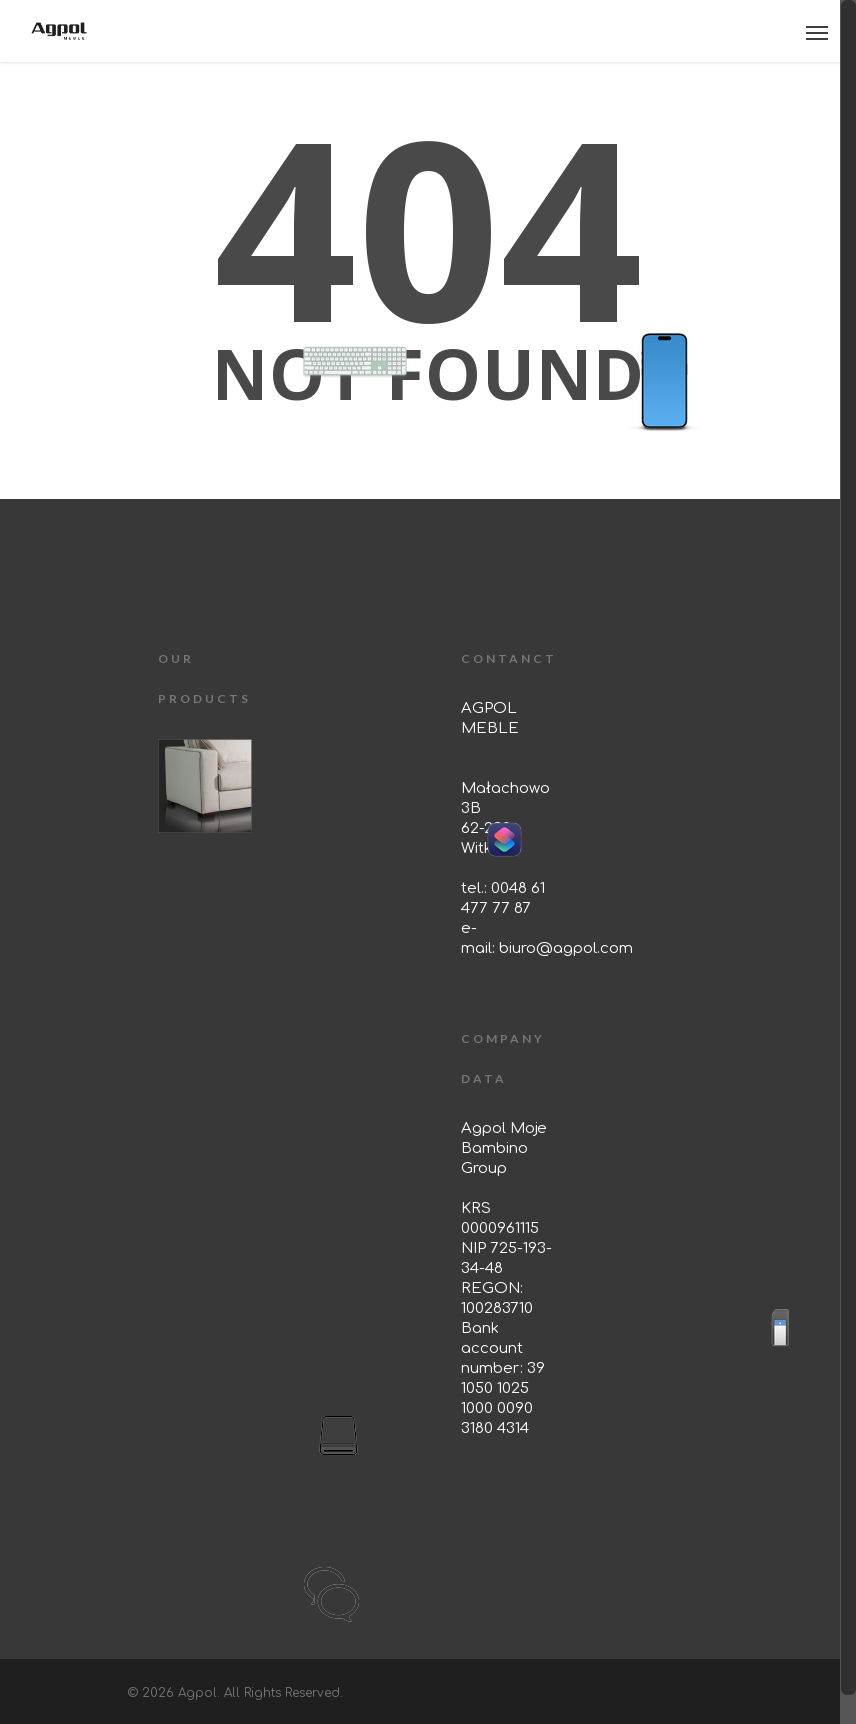 The width and height of the screenshot is (856, 1724). Describe the element at coordinates (331, 1594) in the screenshot. I see `open messaging or chat application` at that location.